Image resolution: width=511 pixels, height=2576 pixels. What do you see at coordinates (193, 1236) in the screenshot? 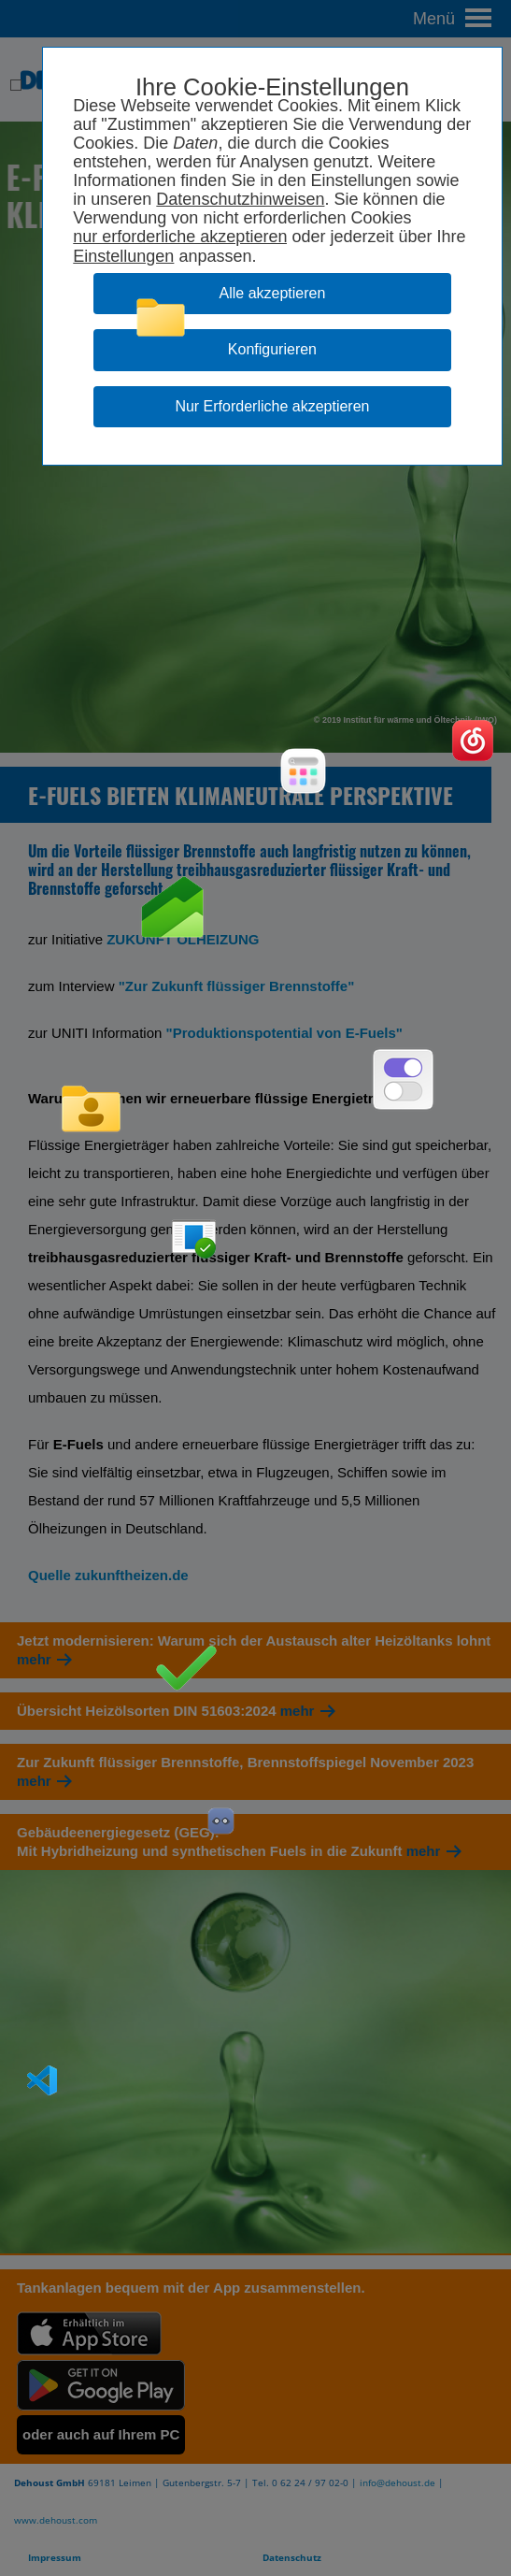
I see `program or application verified successfully` at bounding box center [193, 1236].